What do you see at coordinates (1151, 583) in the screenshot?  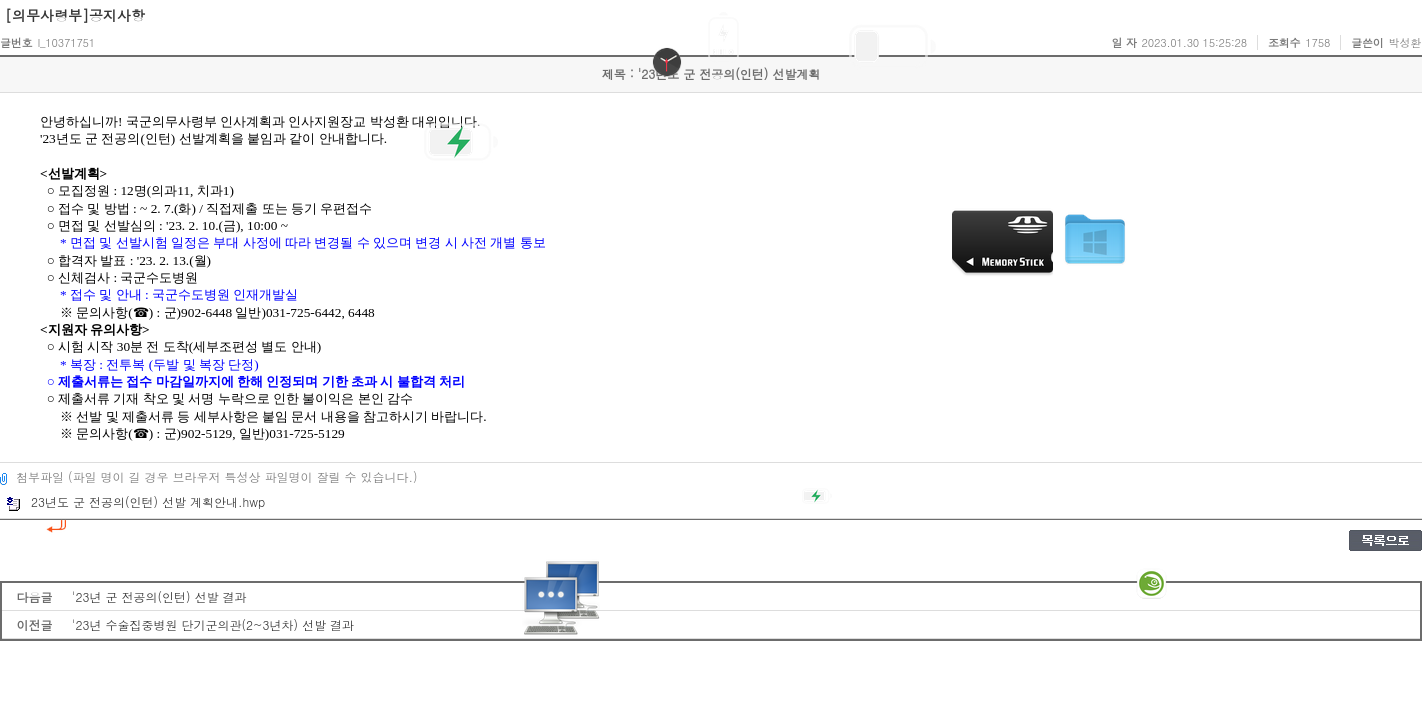 I see `open the openSUSE linux application` at bounding box center [1151, 583].